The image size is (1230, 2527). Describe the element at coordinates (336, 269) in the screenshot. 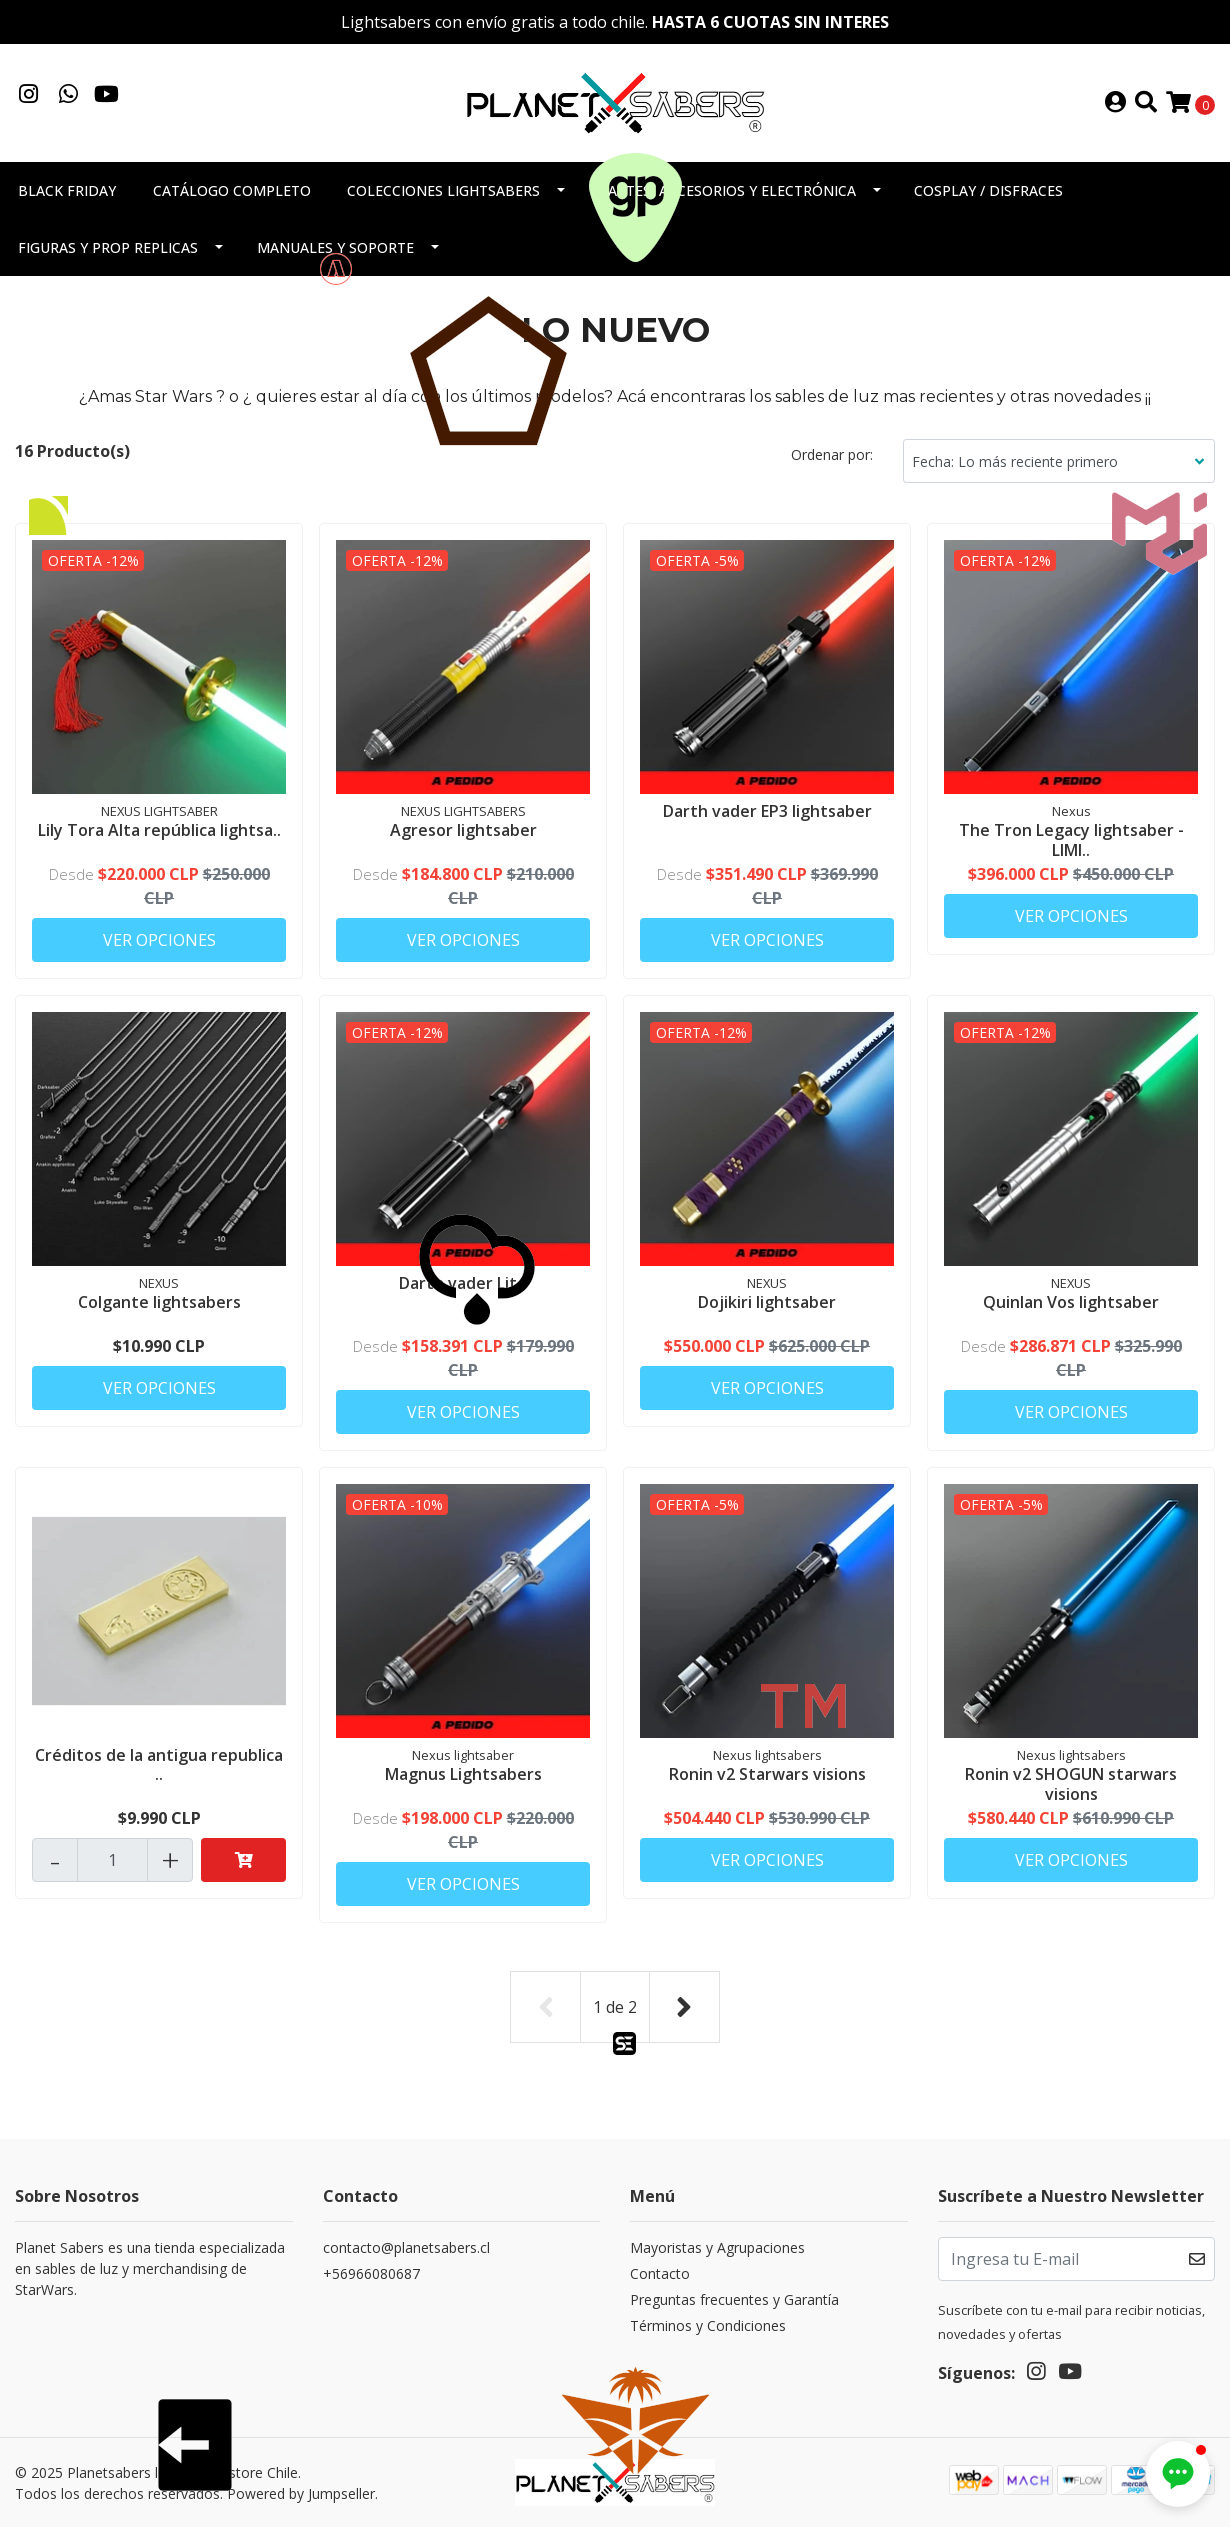

I see `open akiflow productivity app` at that location.